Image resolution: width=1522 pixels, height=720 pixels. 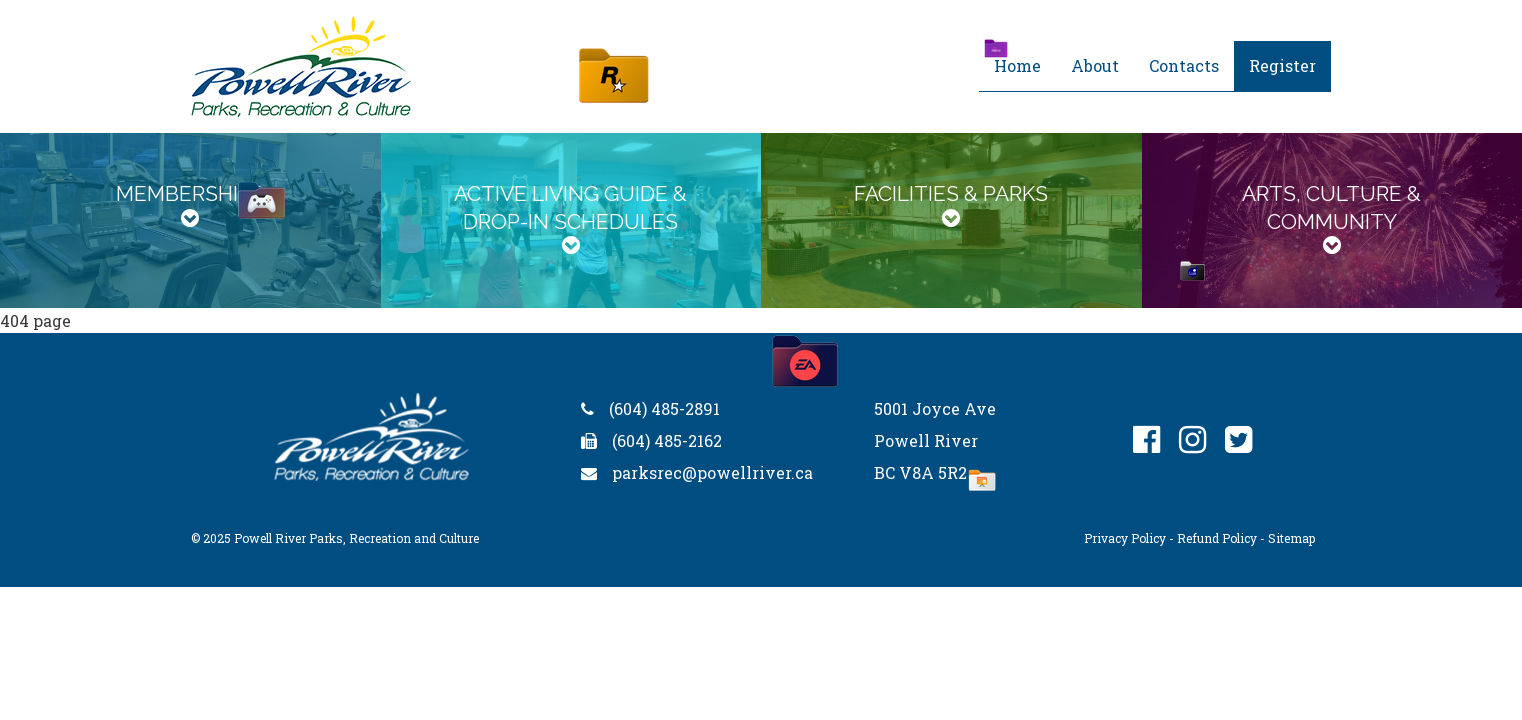 I want to click on folder containing Rockstar Games files or installations, so click(x=613, y=77).